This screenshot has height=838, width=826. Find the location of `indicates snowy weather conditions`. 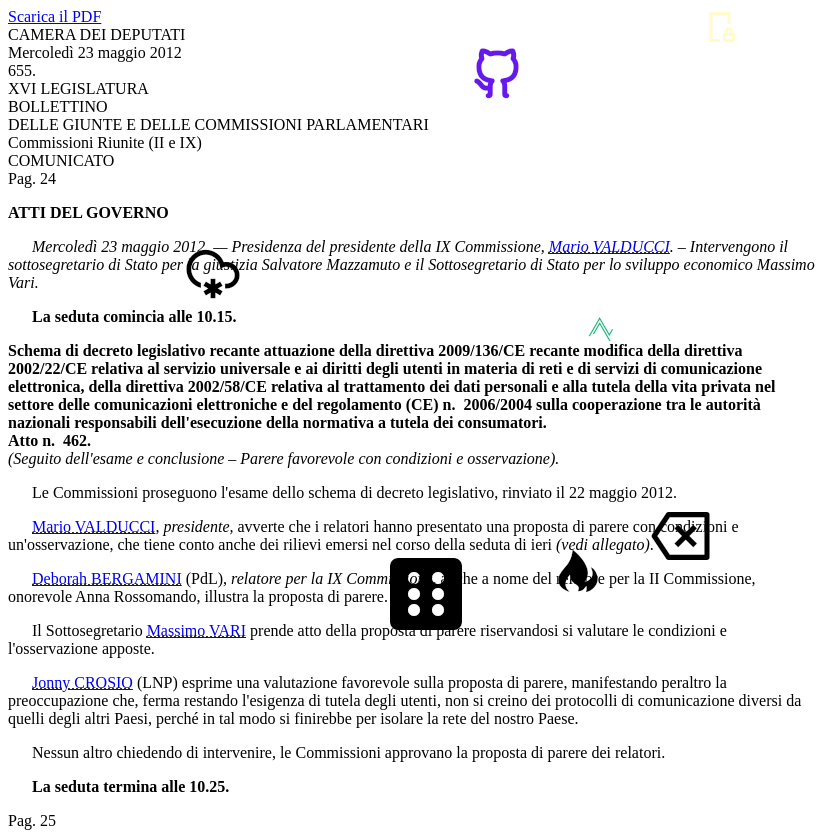

indicates snowy weather conditions is located at coordinates (213, 274).